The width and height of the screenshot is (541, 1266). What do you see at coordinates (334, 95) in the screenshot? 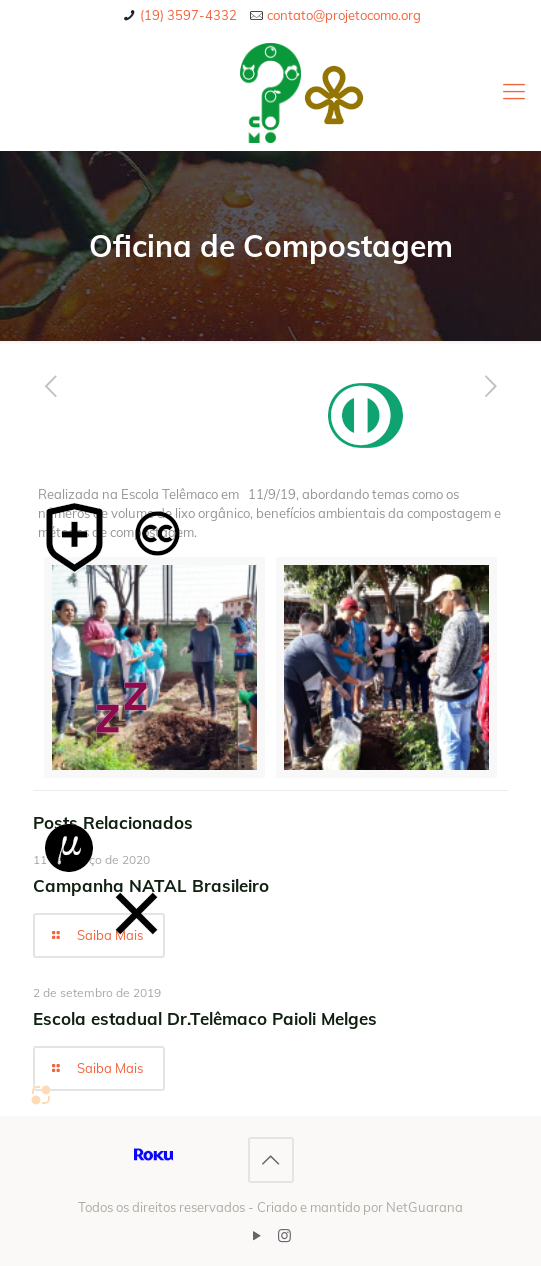
I see `represents the clubs suit in a card or poker game` at bounding box center [334, 95].